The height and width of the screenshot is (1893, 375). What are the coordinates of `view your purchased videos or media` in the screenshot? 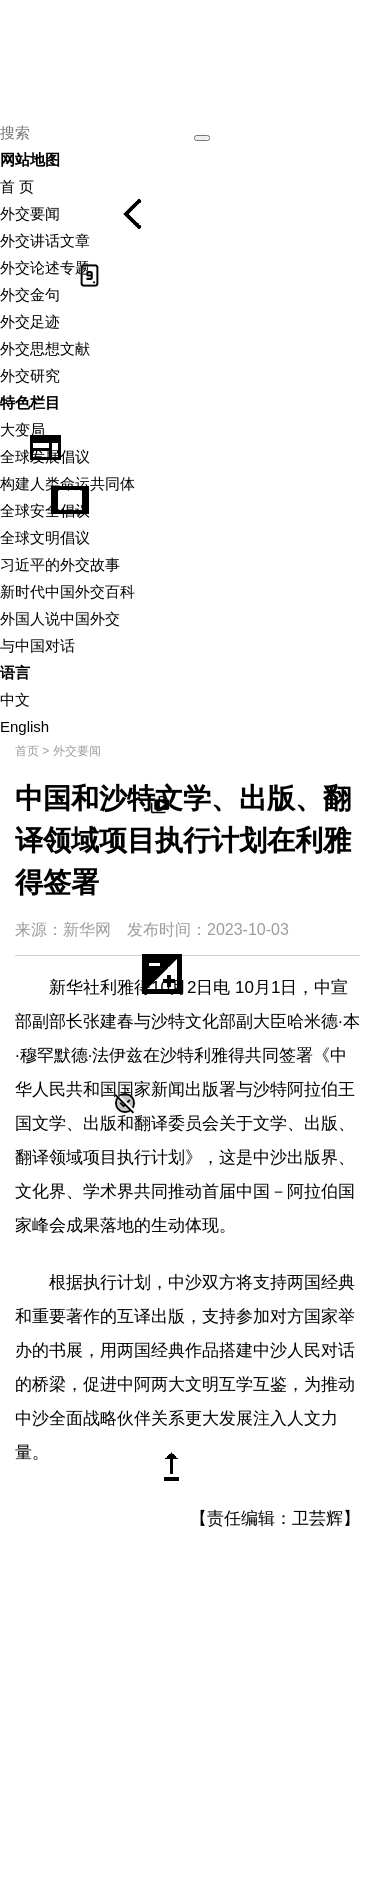 It's located at (160, 805).